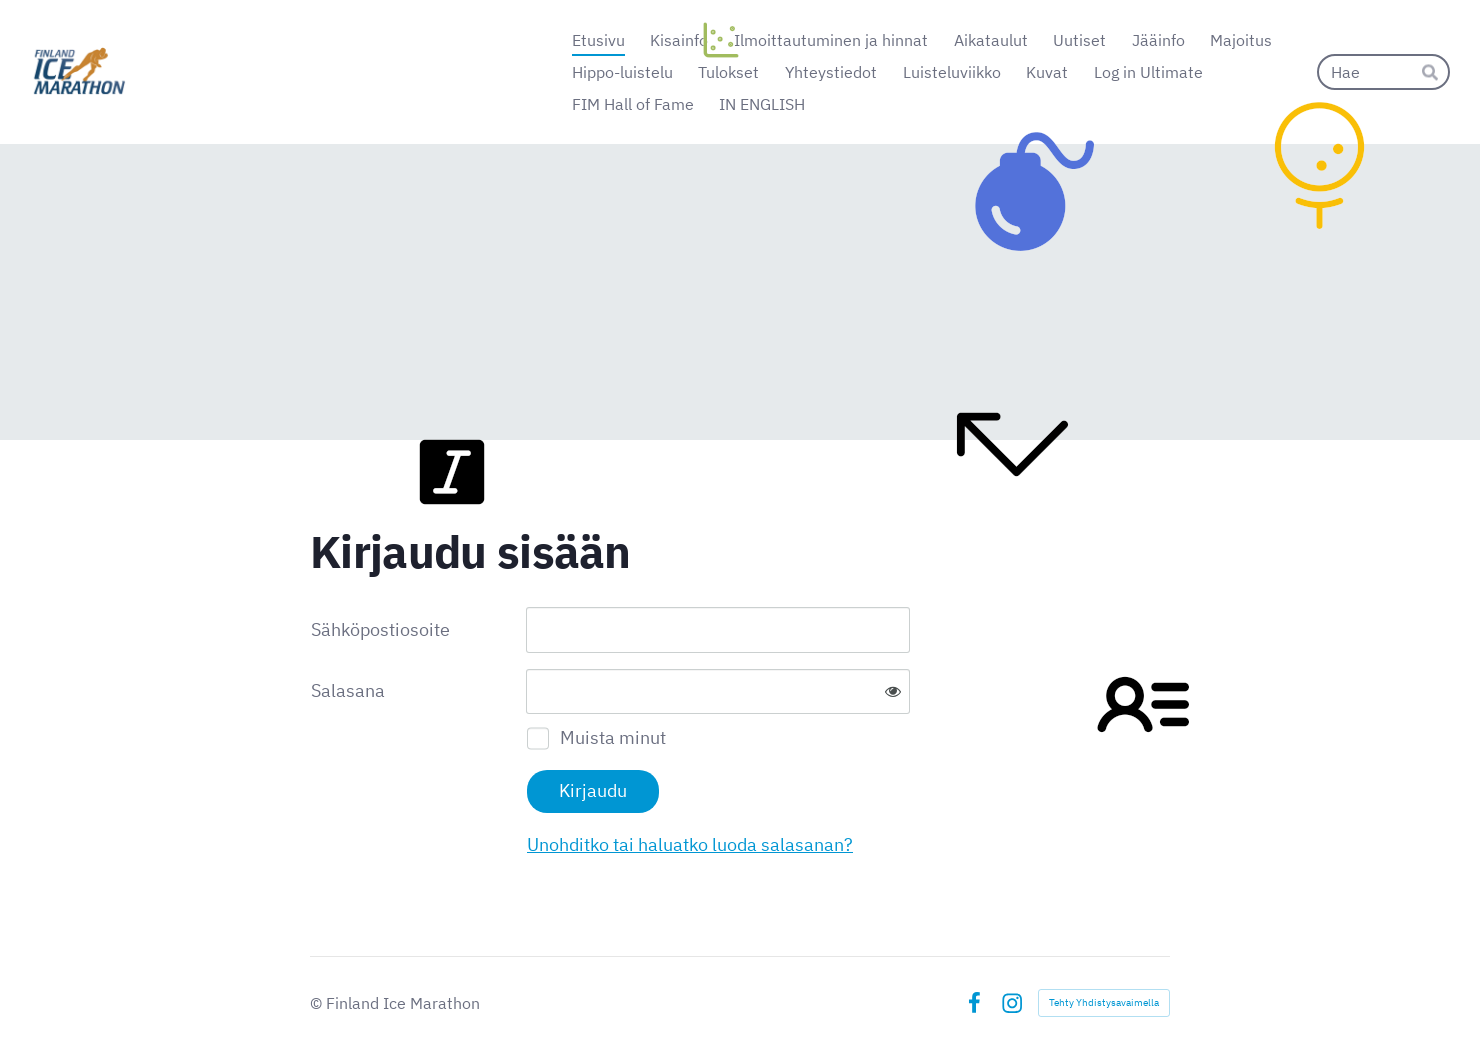 The width and height of the screenshot is (1480, 1060). Describe the element at coordinates (452, 472) in the screenshot. I see `apply italic formatting to selected text` at that location.